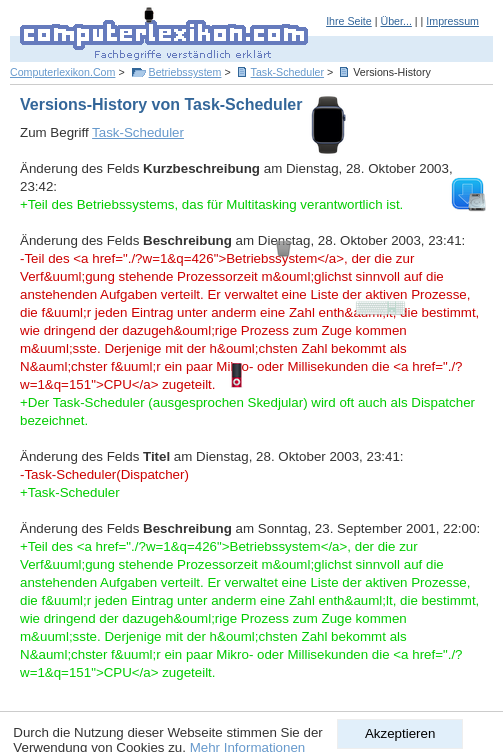  What do you see at coordinates (236, 375) in the screenshot?
I see `access ipod device settings` at bounding box center [236, 375].